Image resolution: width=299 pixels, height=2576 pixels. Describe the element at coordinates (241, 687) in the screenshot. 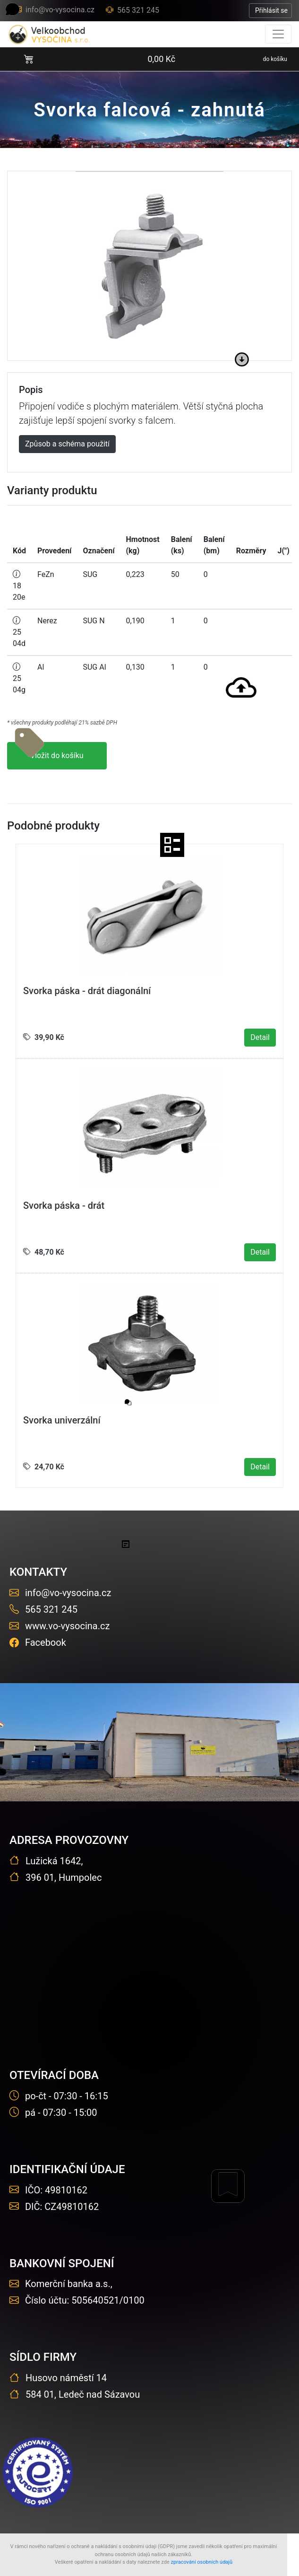

I see `upload files to cloud storage` at that location.